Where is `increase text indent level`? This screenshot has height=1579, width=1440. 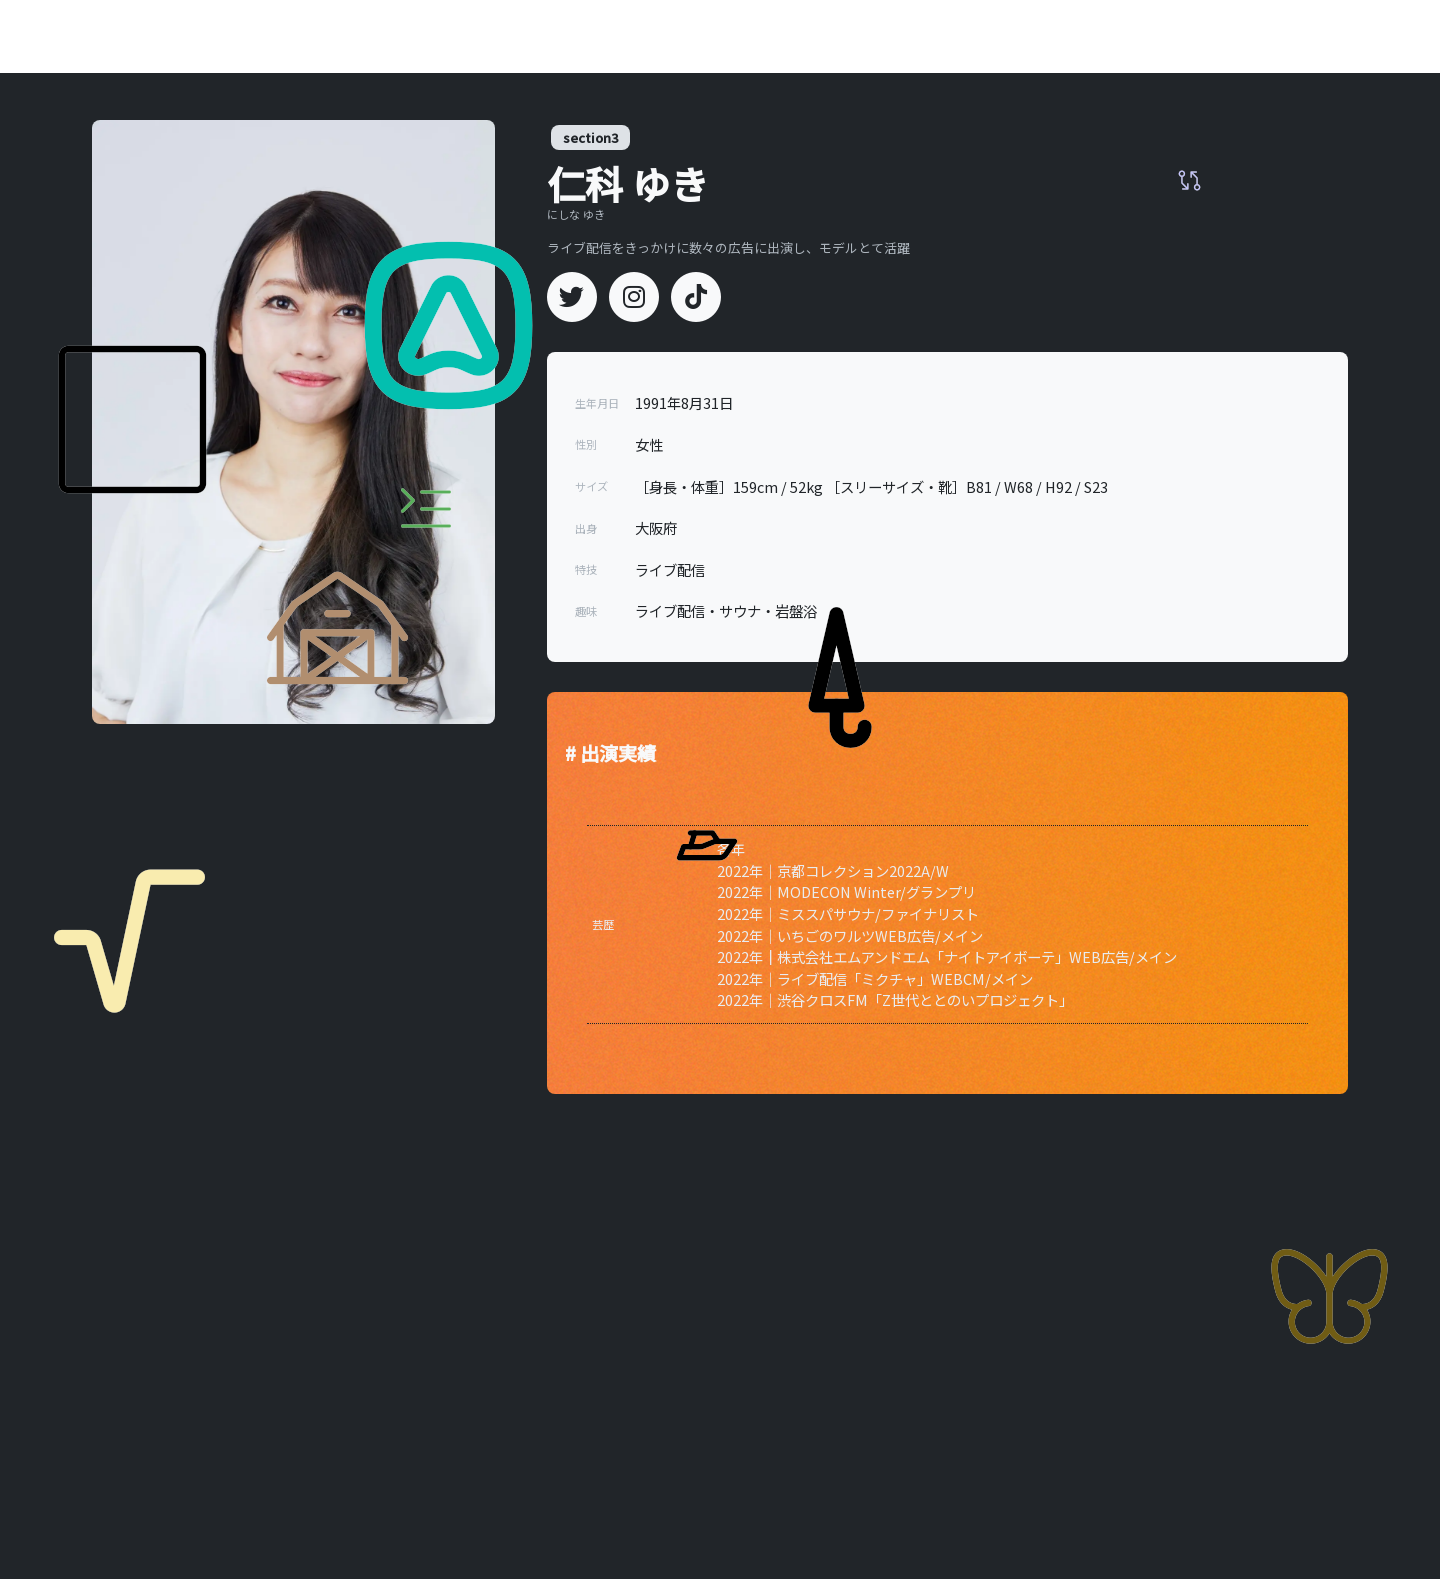
increase text indent level is located at coordinates (426, 509).